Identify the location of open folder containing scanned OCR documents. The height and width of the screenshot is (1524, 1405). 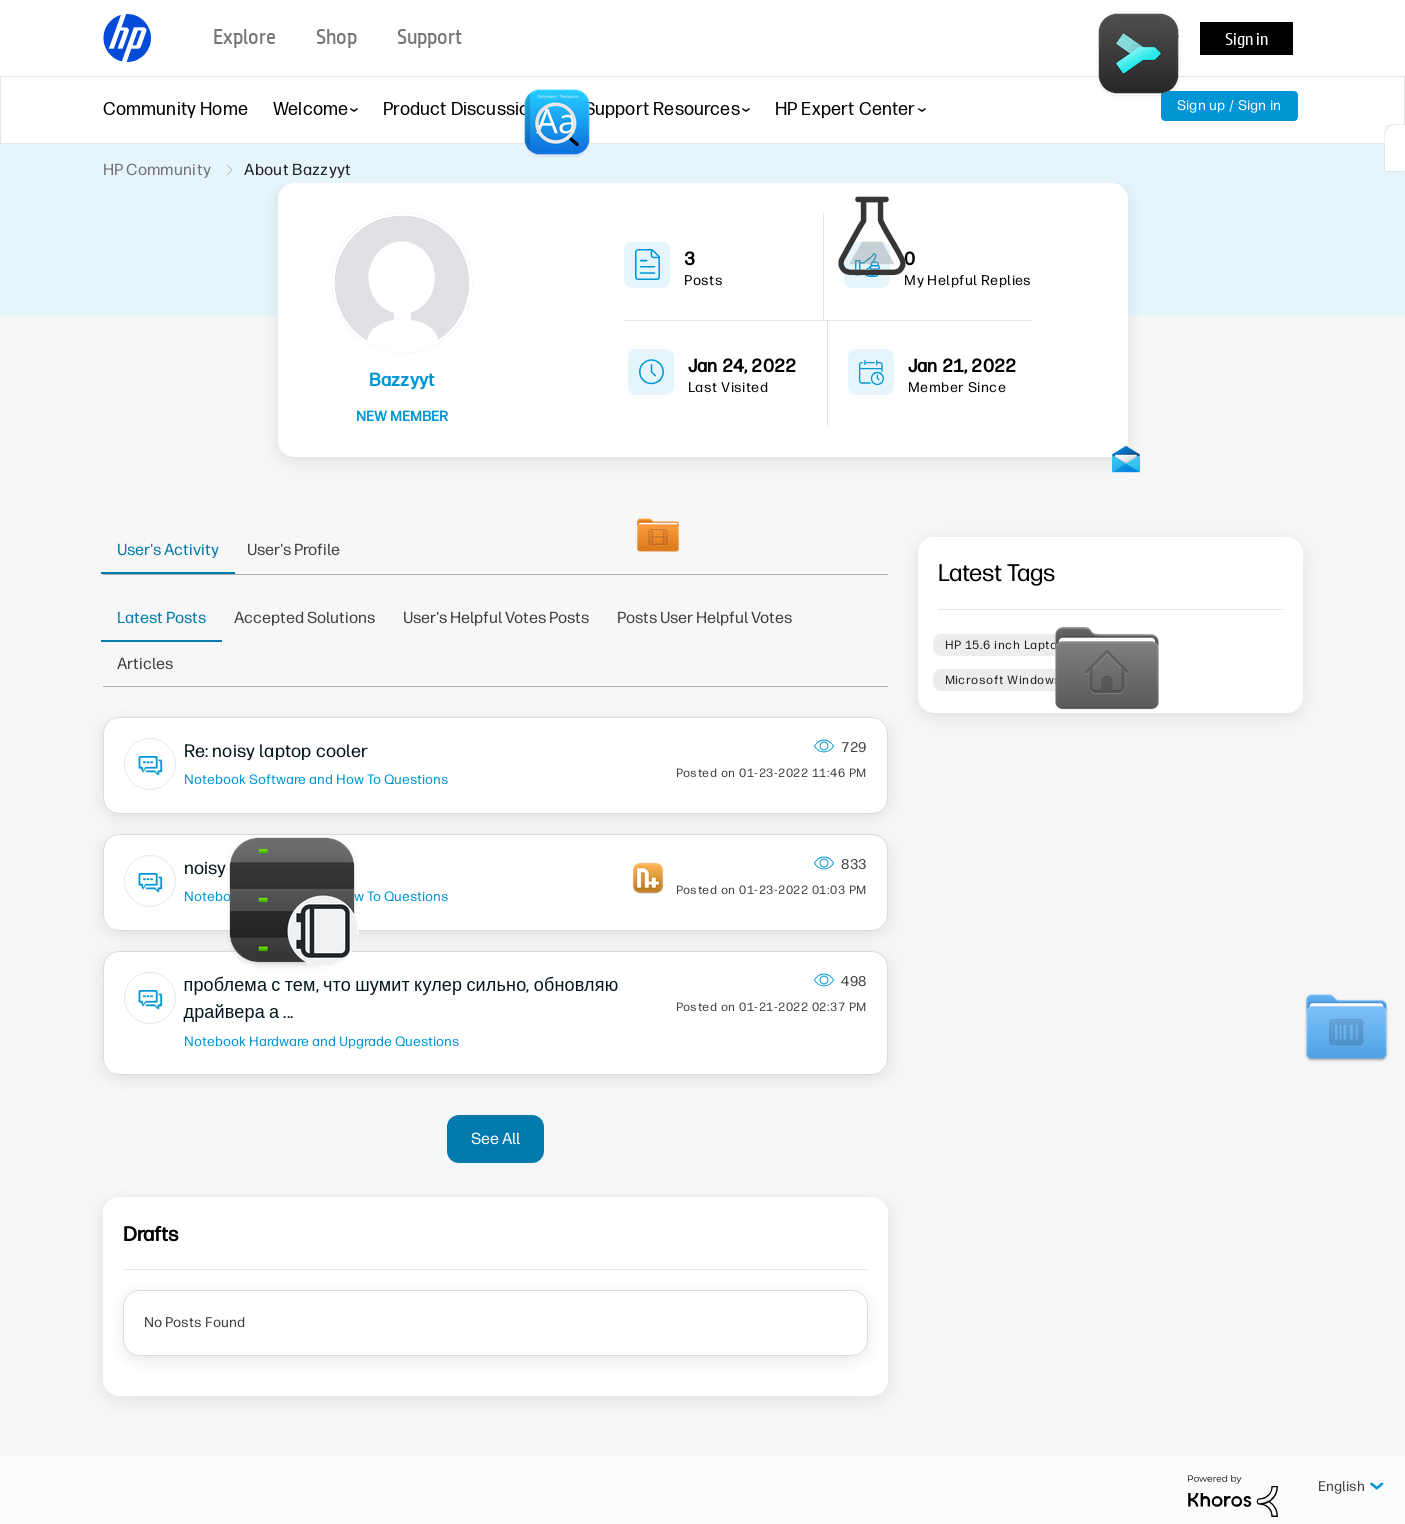
(1346, 1026).